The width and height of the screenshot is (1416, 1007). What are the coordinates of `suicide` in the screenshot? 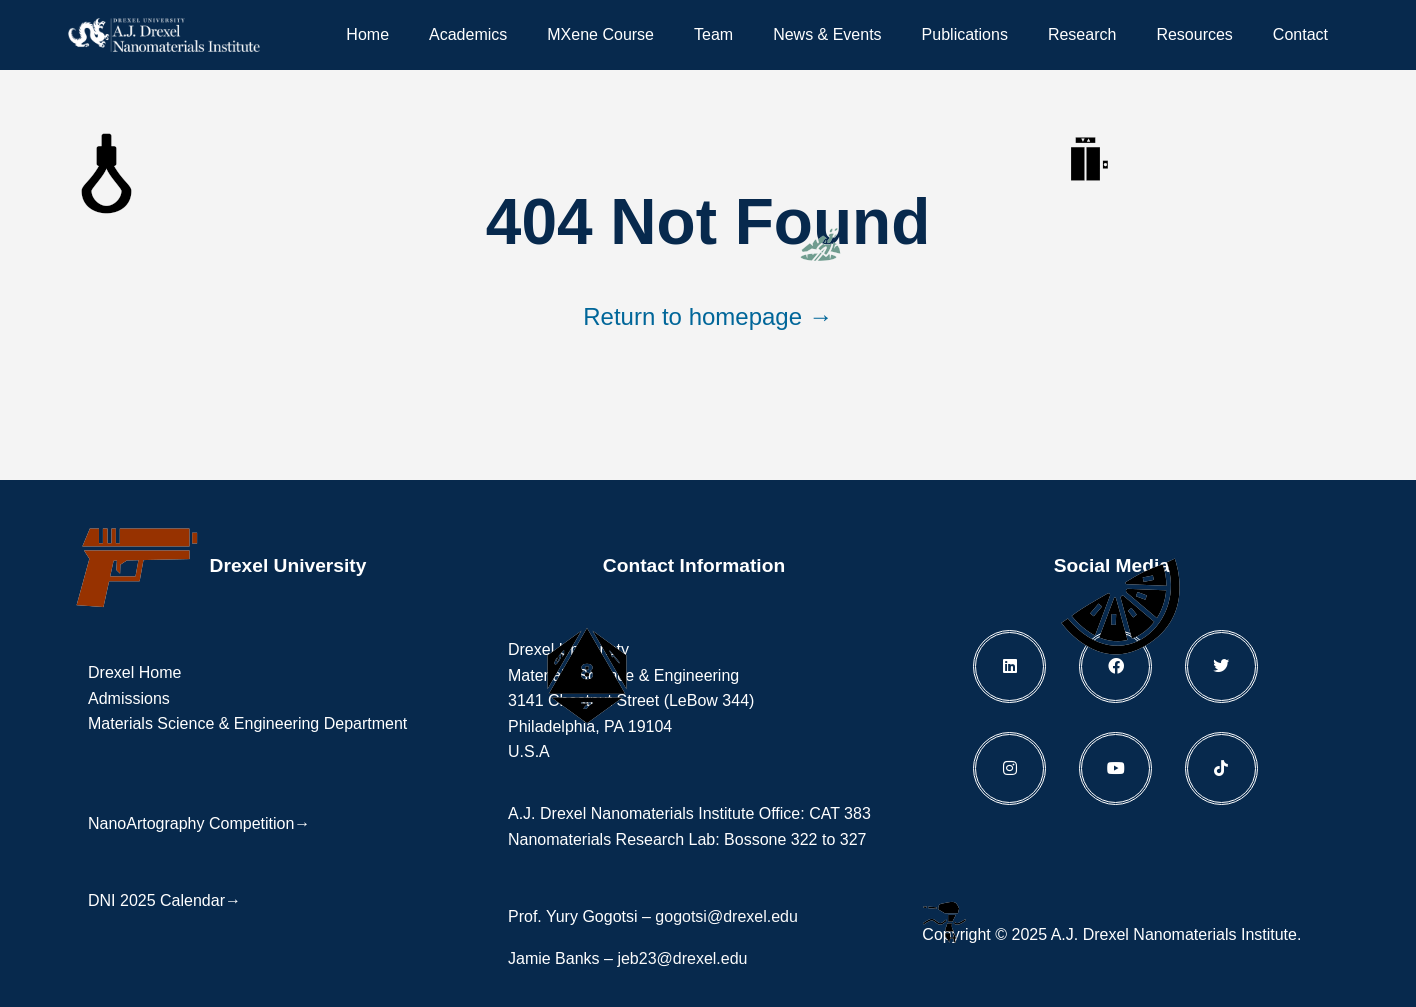 It's located at (106, 173).